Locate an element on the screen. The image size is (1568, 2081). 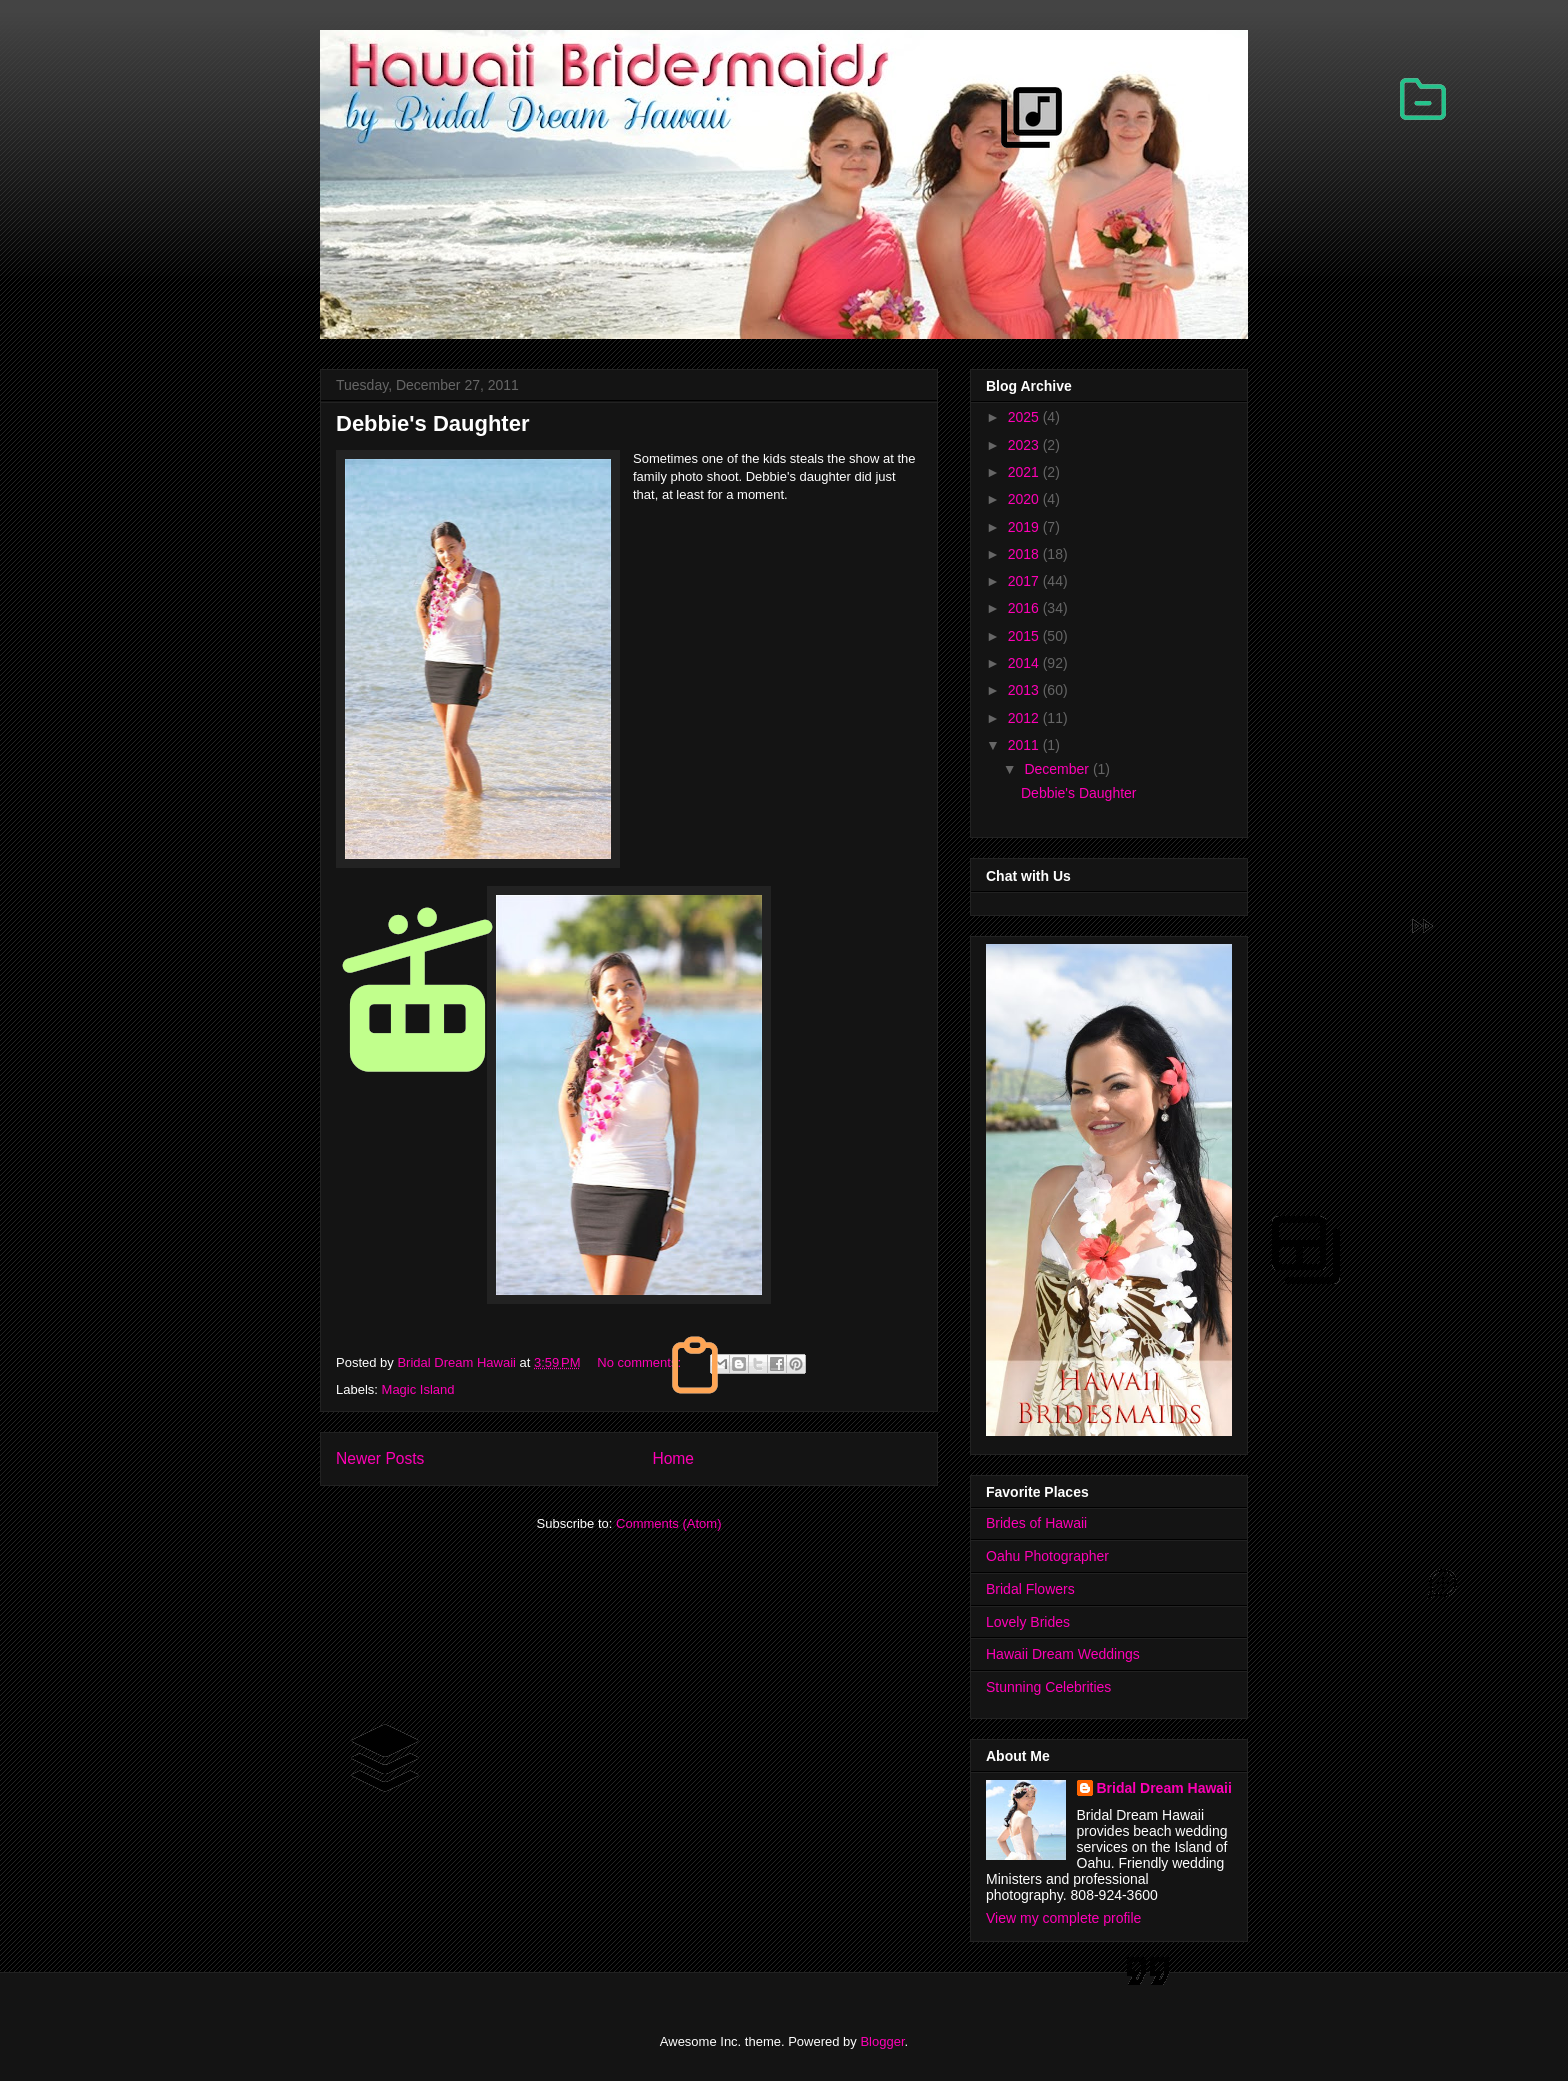
create a backup copy of table data is located at coordinates (1306, 1250).